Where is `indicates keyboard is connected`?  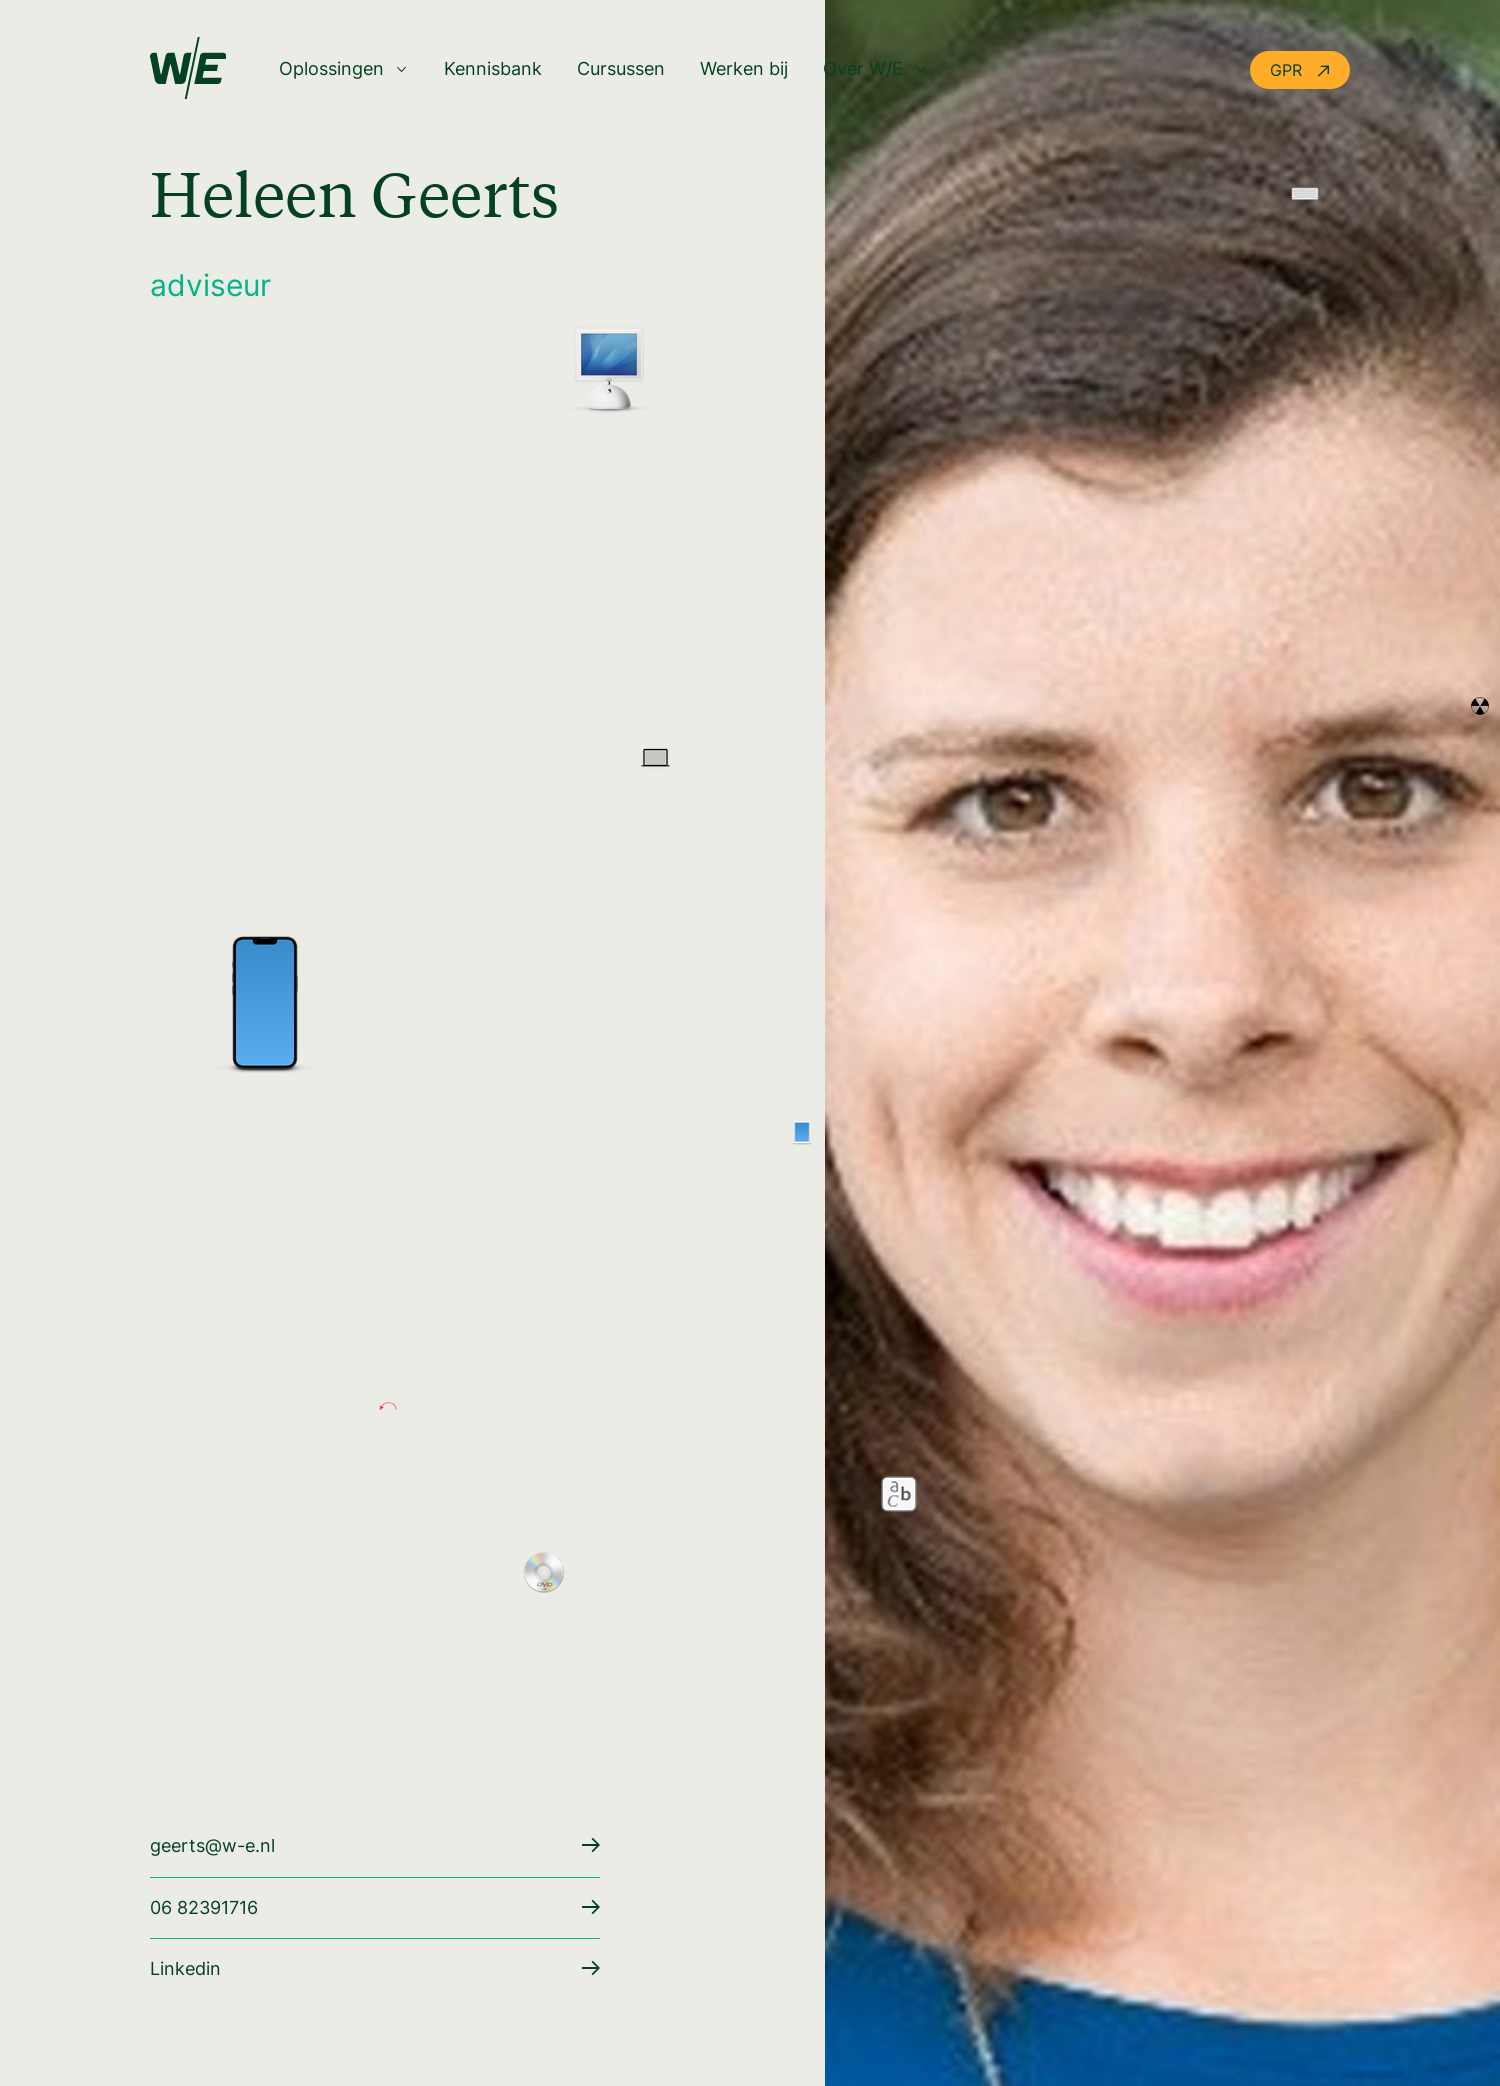 indicates keyboard is connected is located at coordinates (1305, 194).